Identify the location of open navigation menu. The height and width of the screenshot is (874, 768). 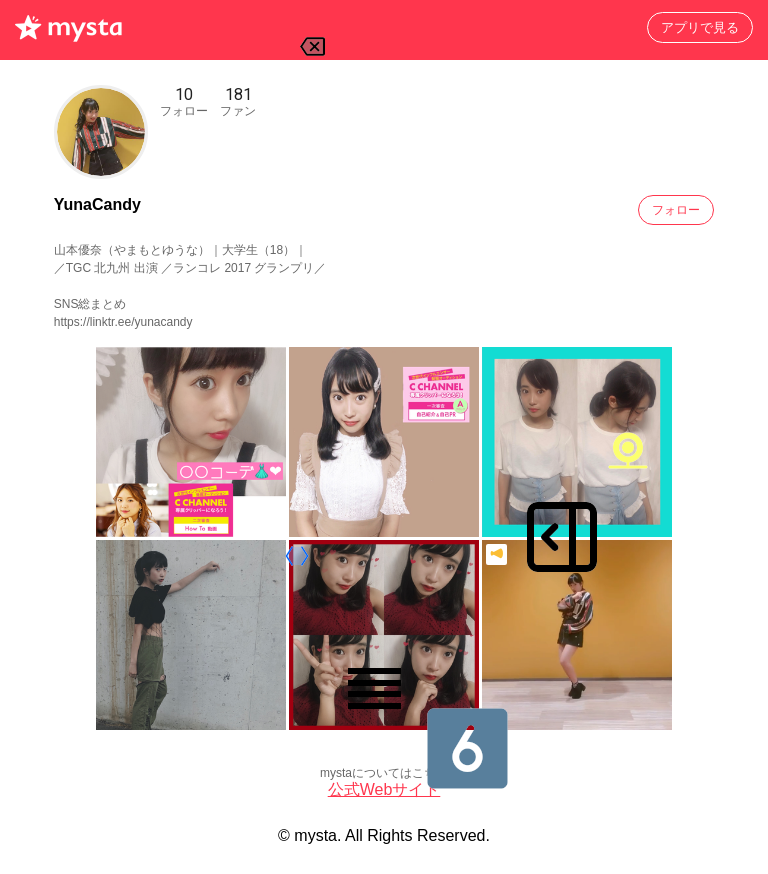
(374, 688).